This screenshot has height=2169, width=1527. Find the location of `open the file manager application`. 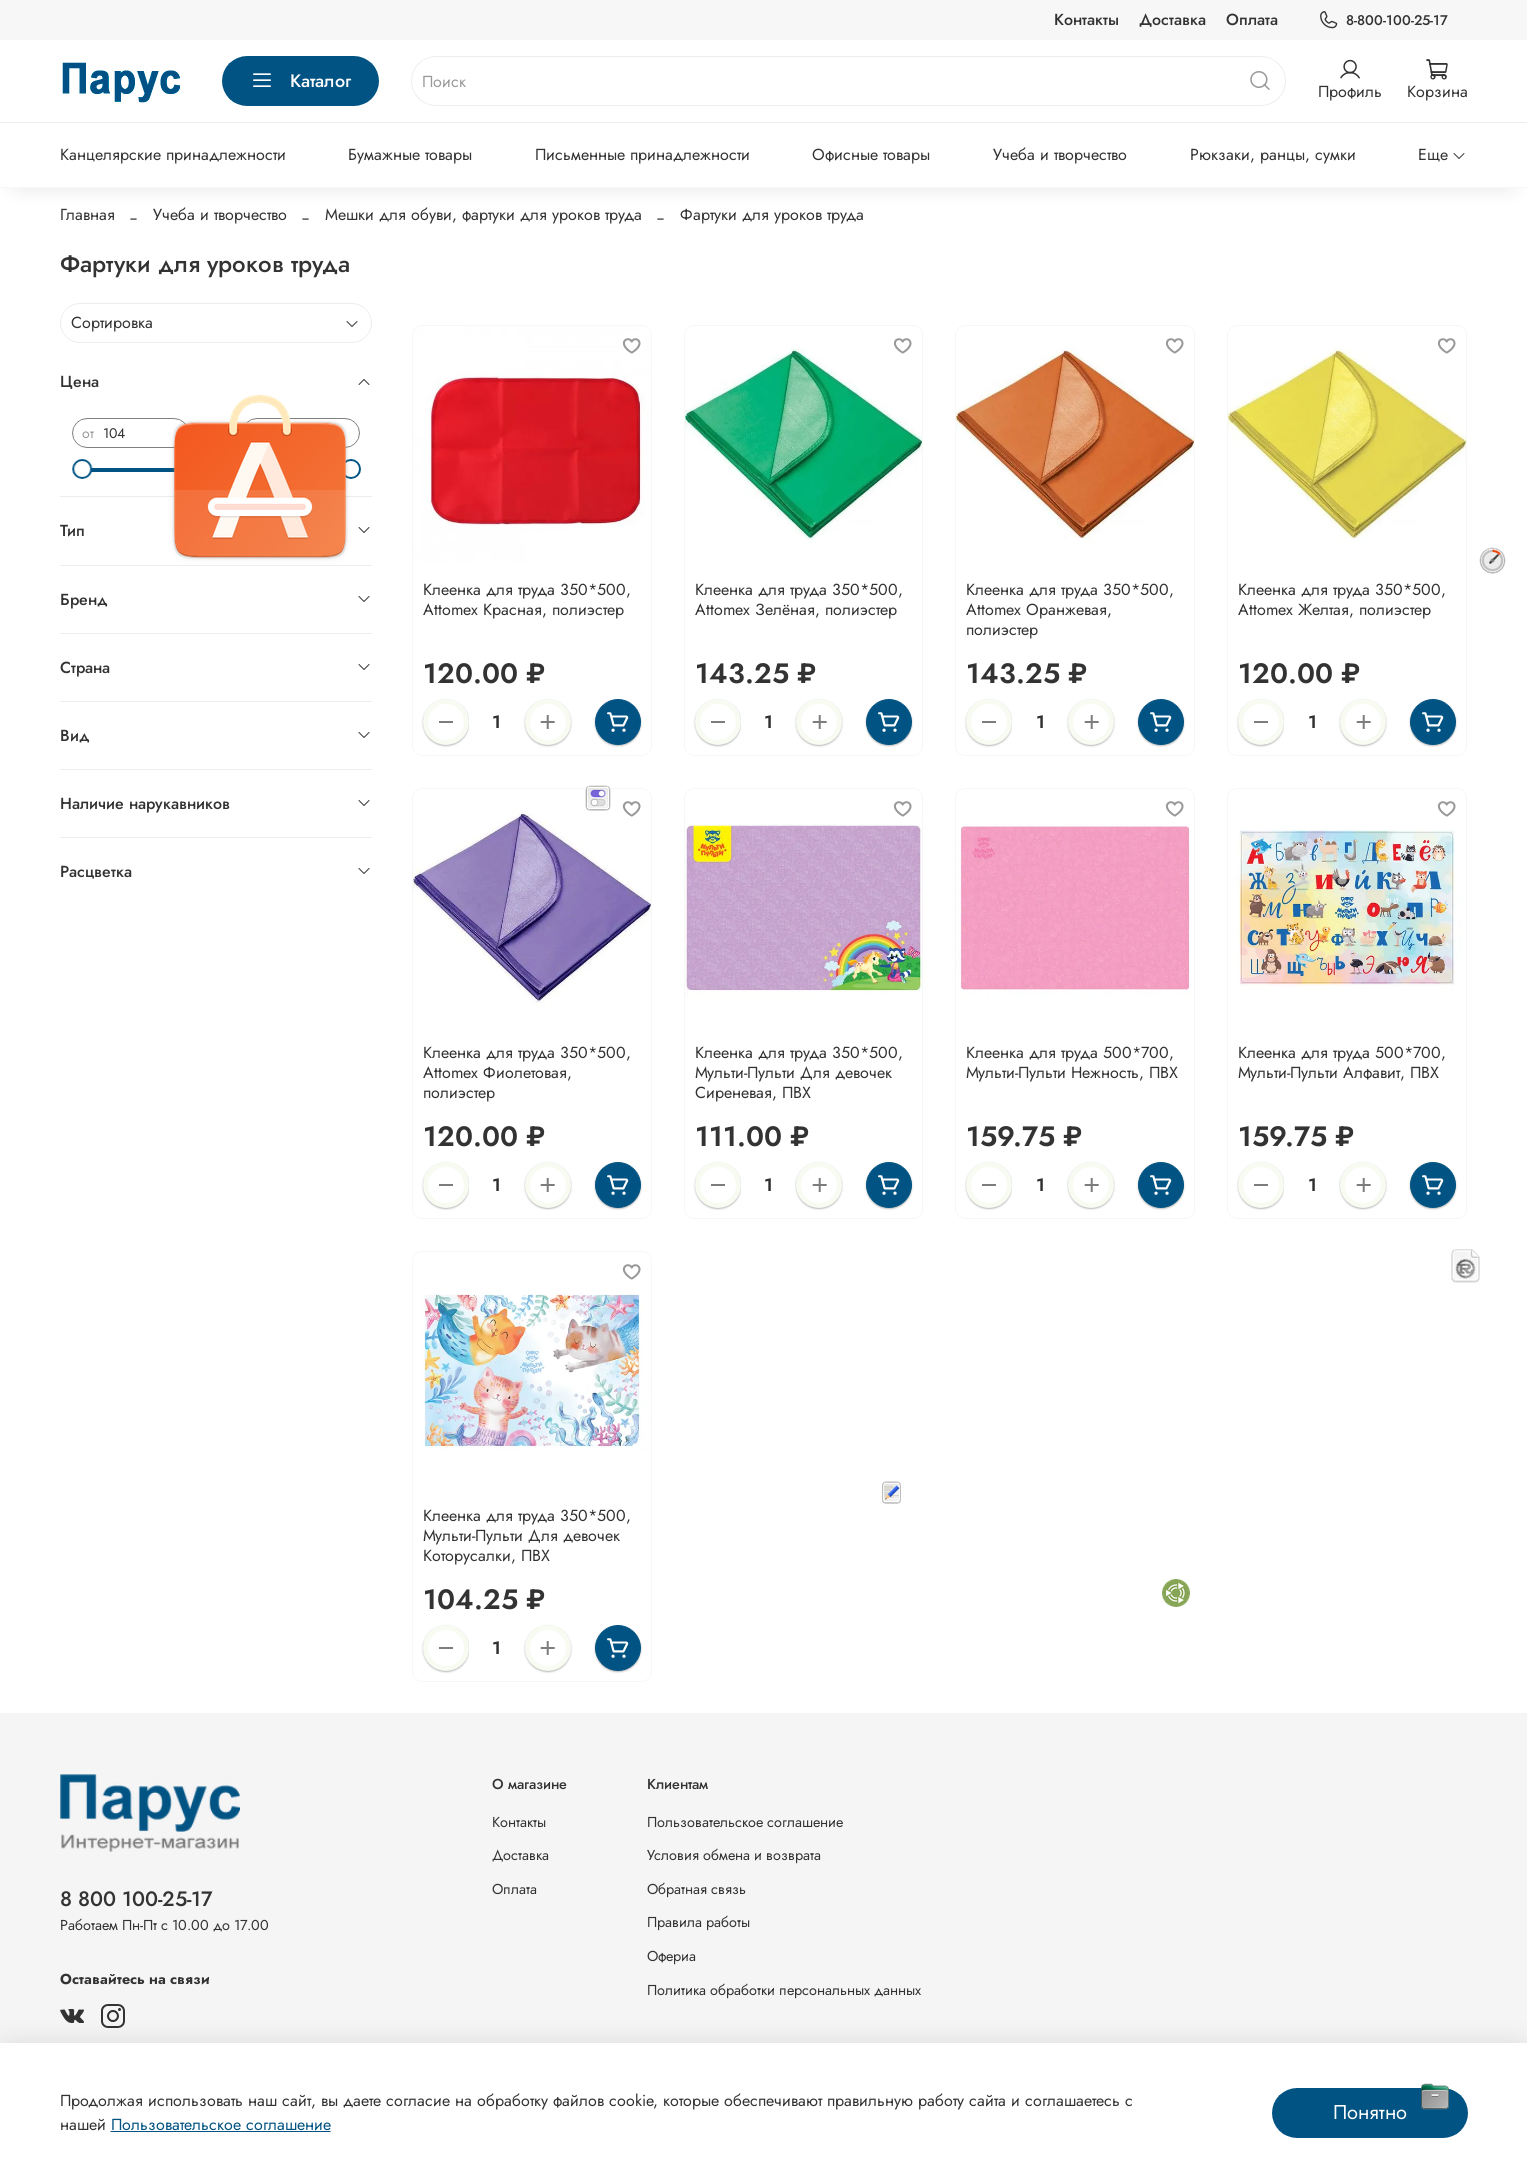

open the file manager application is located at coordinates (1435, 2096).